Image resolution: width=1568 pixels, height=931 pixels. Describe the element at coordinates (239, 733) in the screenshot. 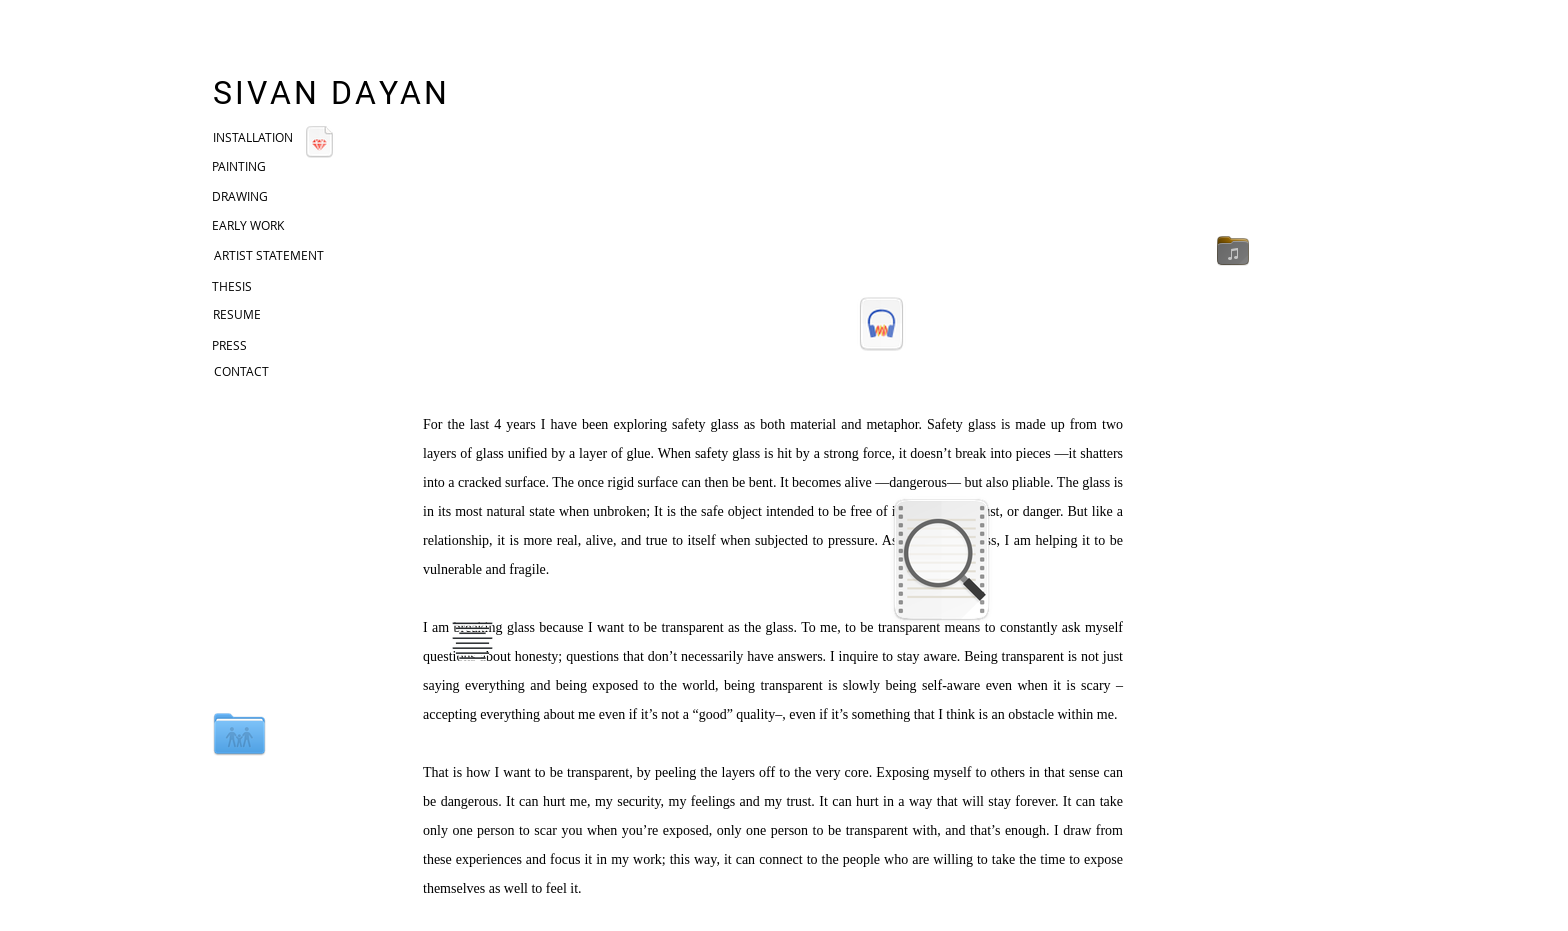

I see `open the family shared folder` at that location.